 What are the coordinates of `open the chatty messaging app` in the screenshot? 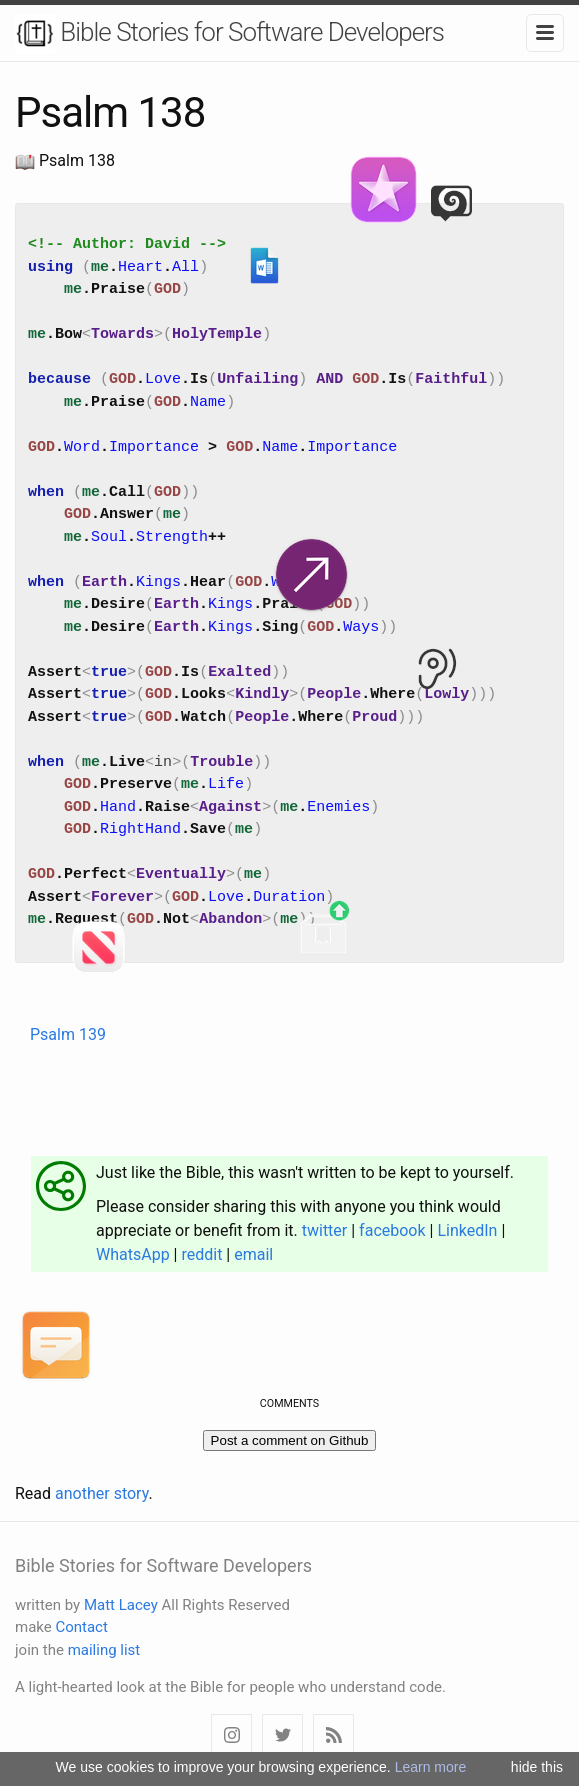 It's located at (56, 1345).